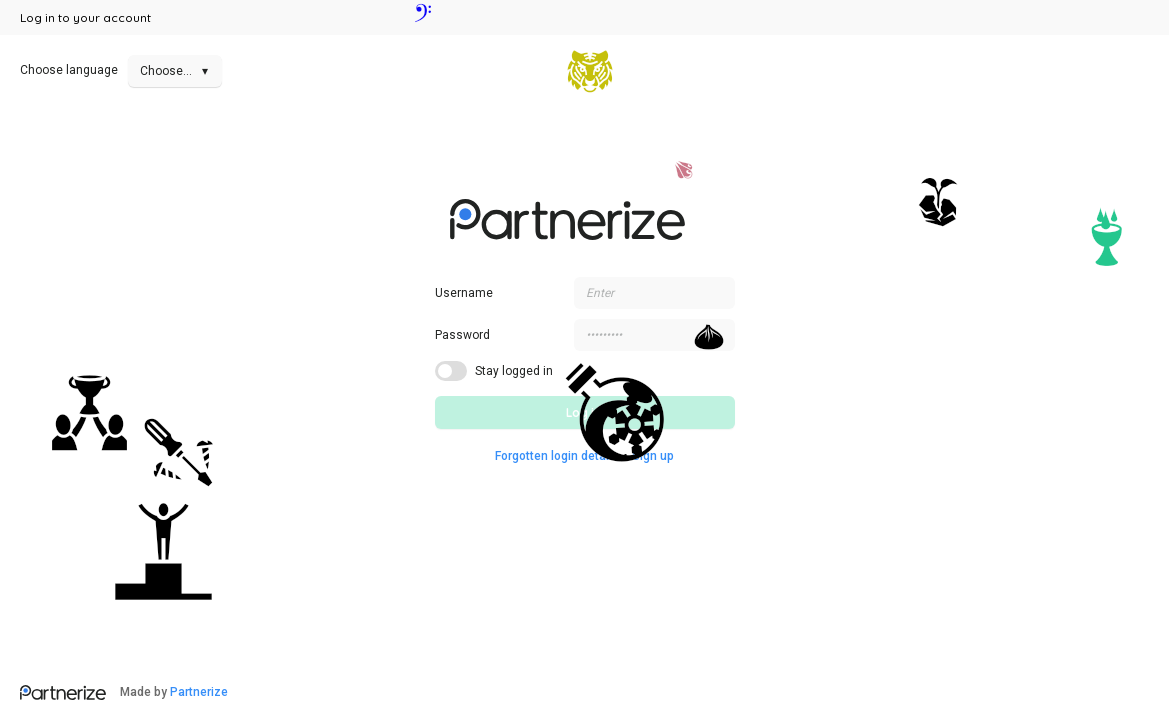  Describe the element at coordinates (163, 551) in the screenshot. I see `view competition rankings or leaderboard` at that location.